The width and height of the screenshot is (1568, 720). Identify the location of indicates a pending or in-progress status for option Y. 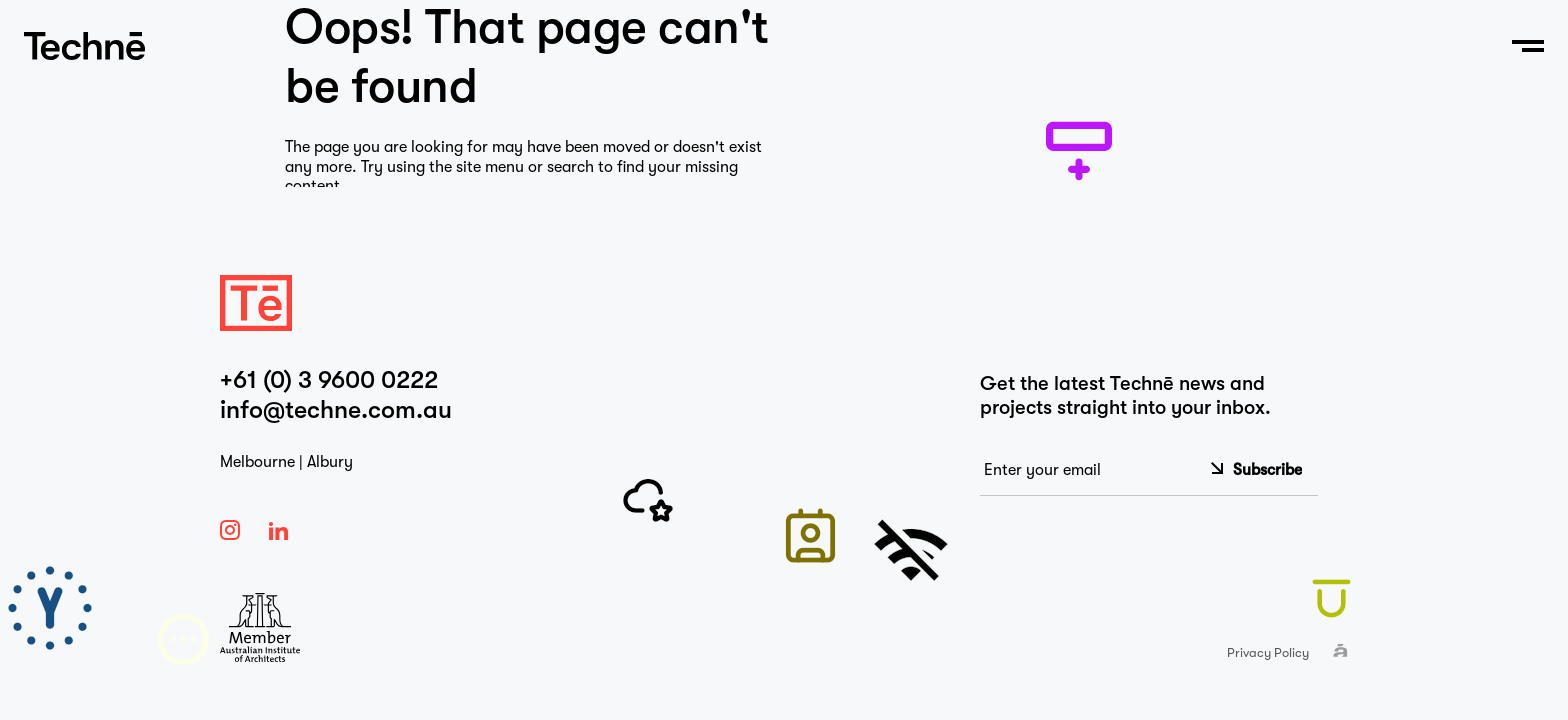
(50, 608).